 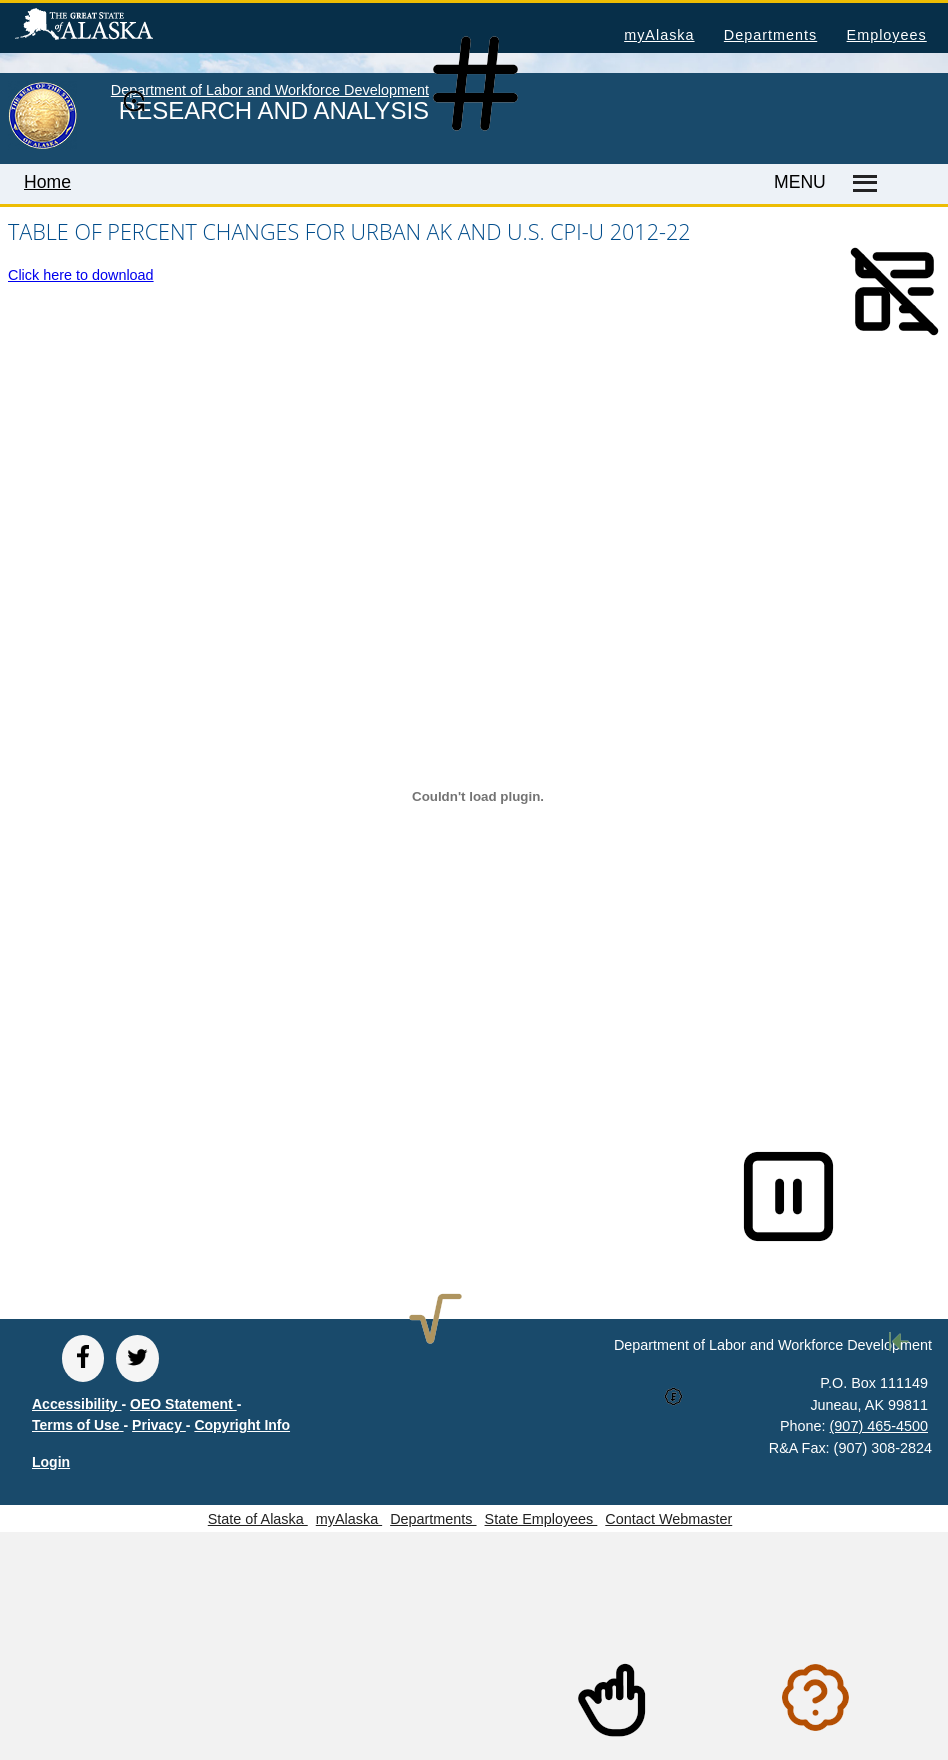 What do you see at coordinates (612, 1696) in the screenshot?
I see `select or highlight the ring finger for gesture input` at bounding box center [612, 1696].